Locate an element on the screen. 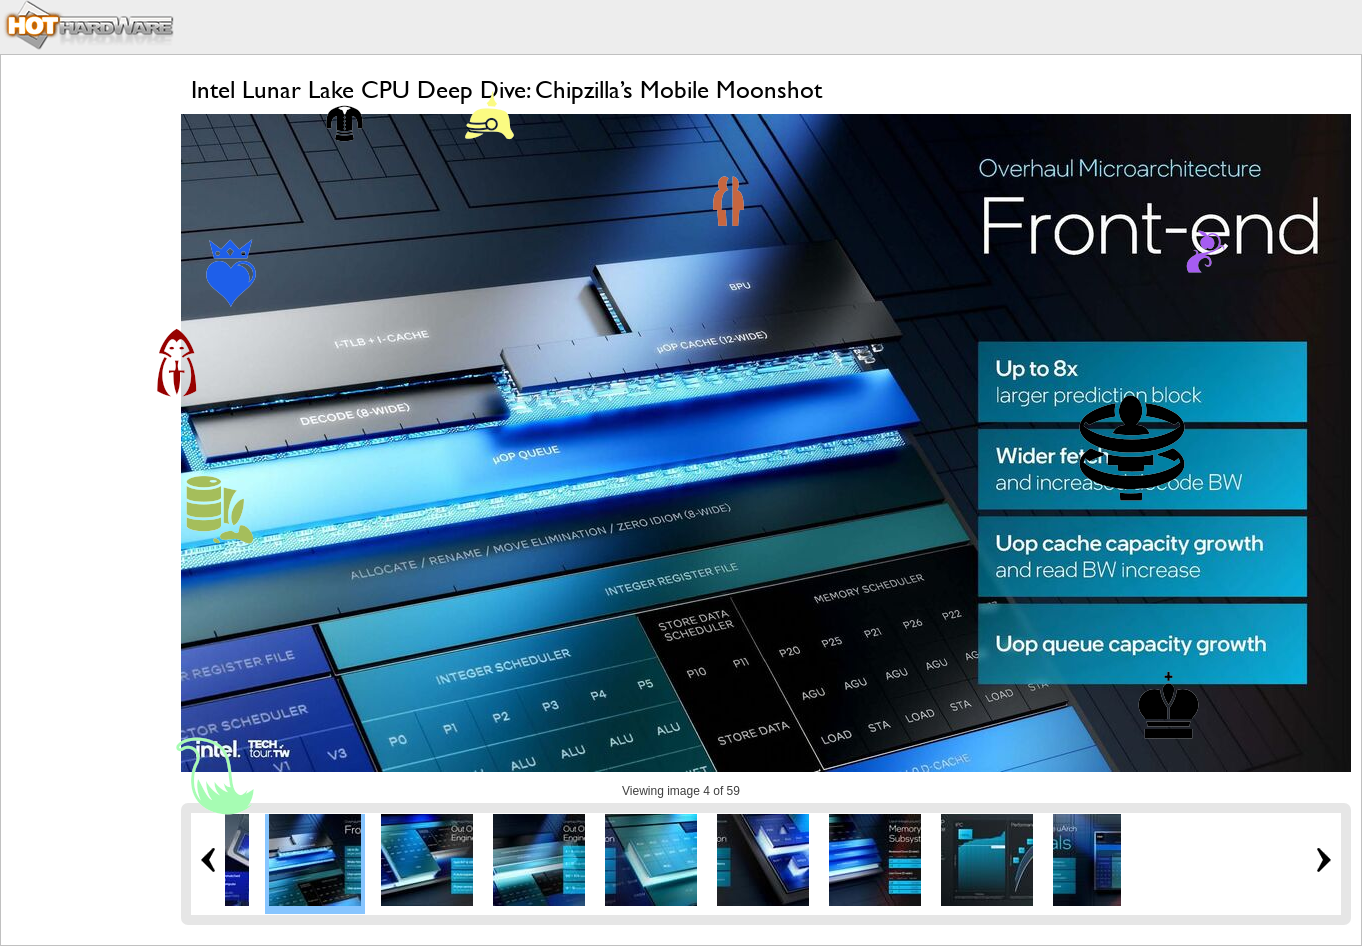 The height and width of the screenshot is (946, 1362). fox or canine character/avatar selection is located at coordinates (215, 776).